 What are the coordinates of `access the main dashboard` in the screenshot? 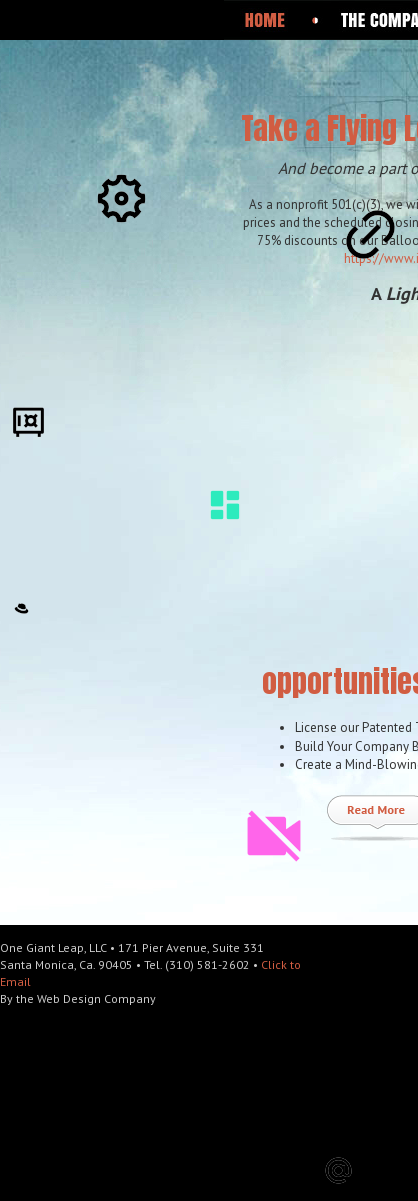 It's located at (225, 505).